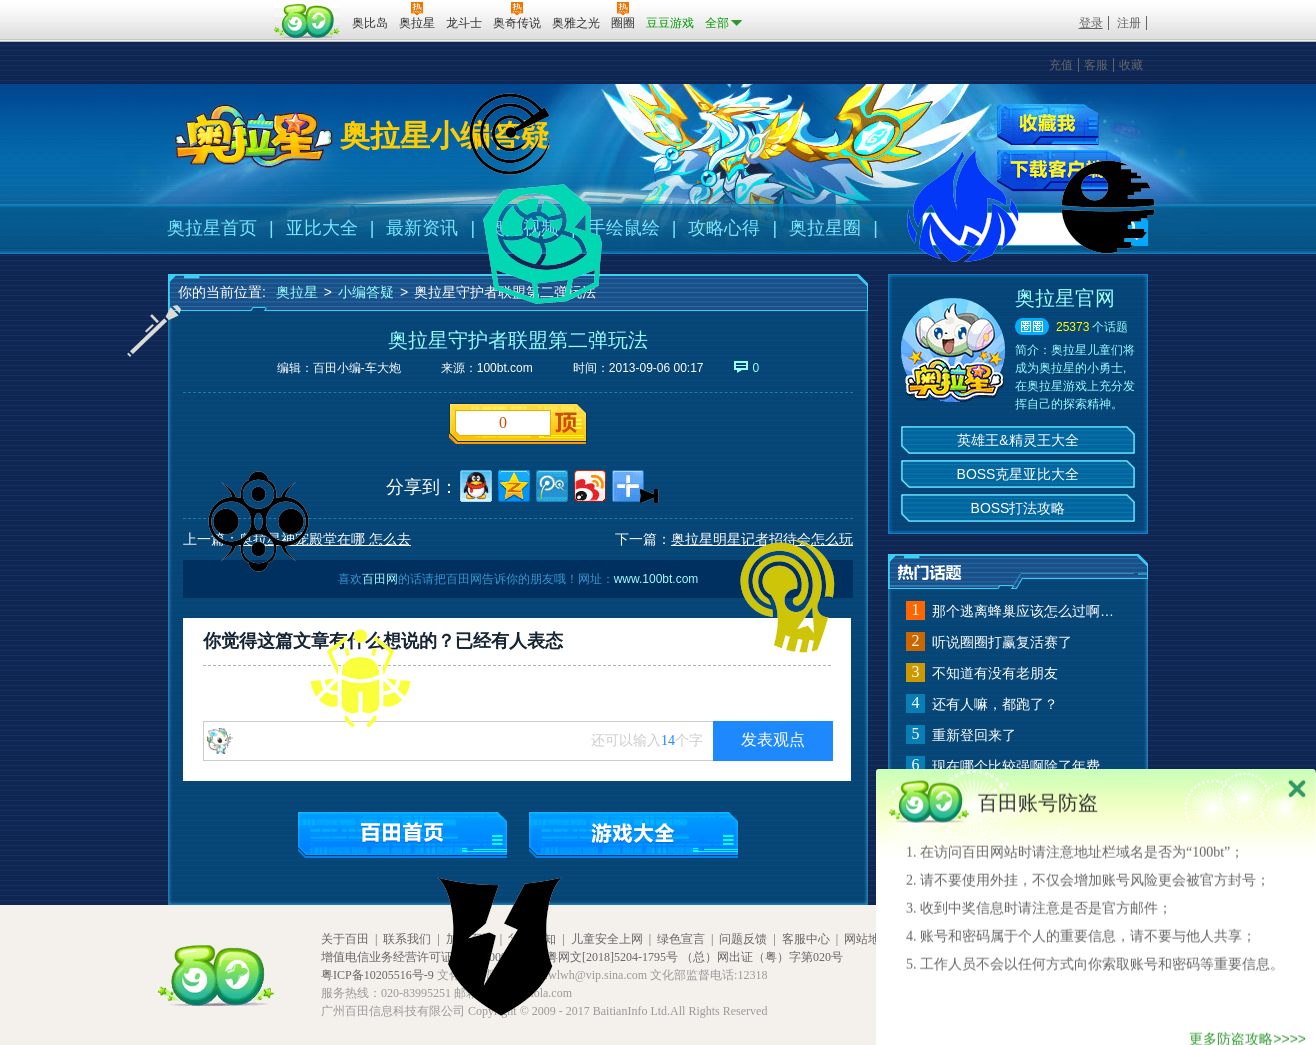  Describe the element at coordinates (360, 678) in the screenshot. I see `indicates a flying insect enemy or creature type` at that location.